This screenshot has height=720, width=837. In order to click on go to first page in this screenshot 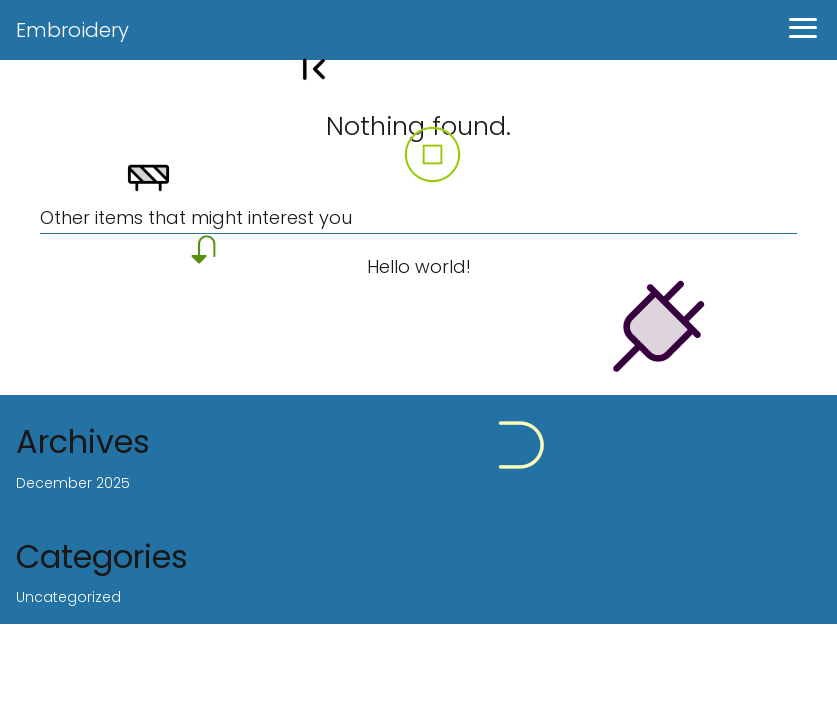, I will do `click(314, 69)`.